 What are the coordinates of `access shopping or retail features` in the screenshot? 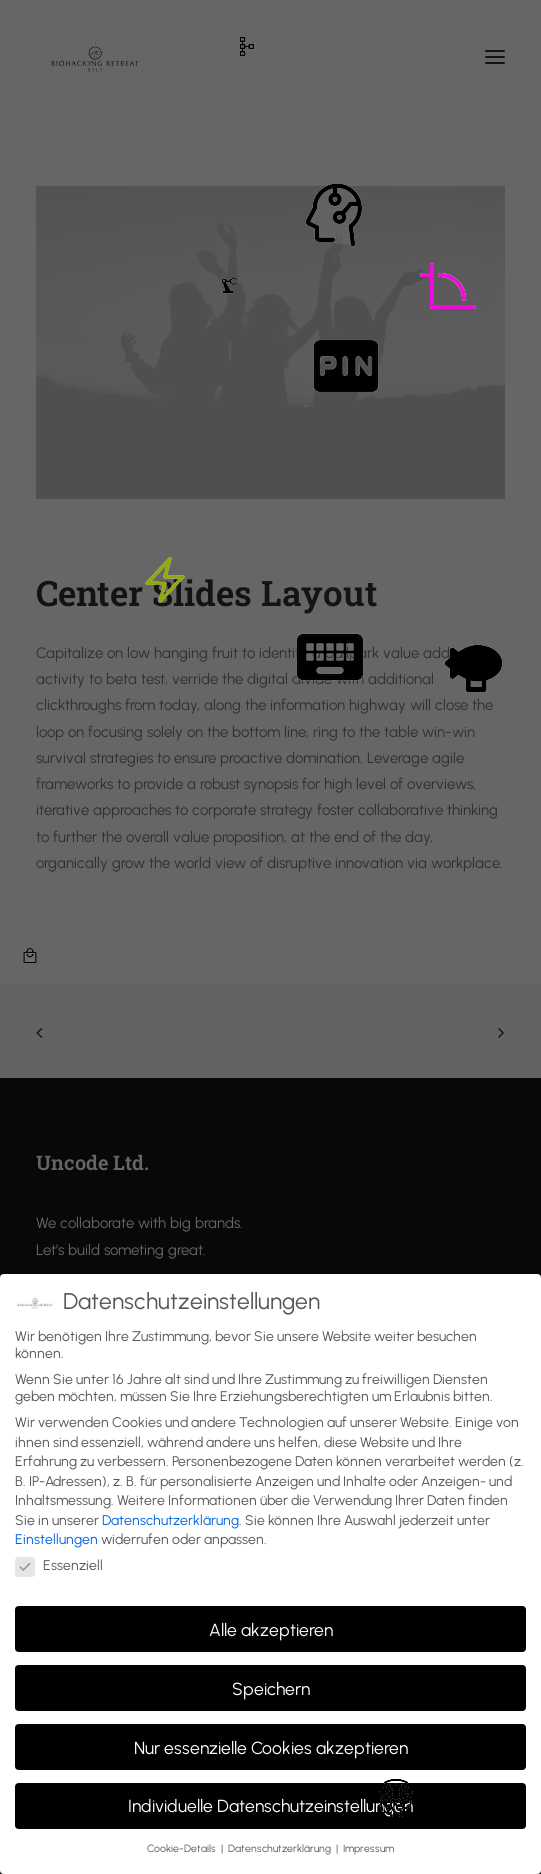 It's located at (30, 956).